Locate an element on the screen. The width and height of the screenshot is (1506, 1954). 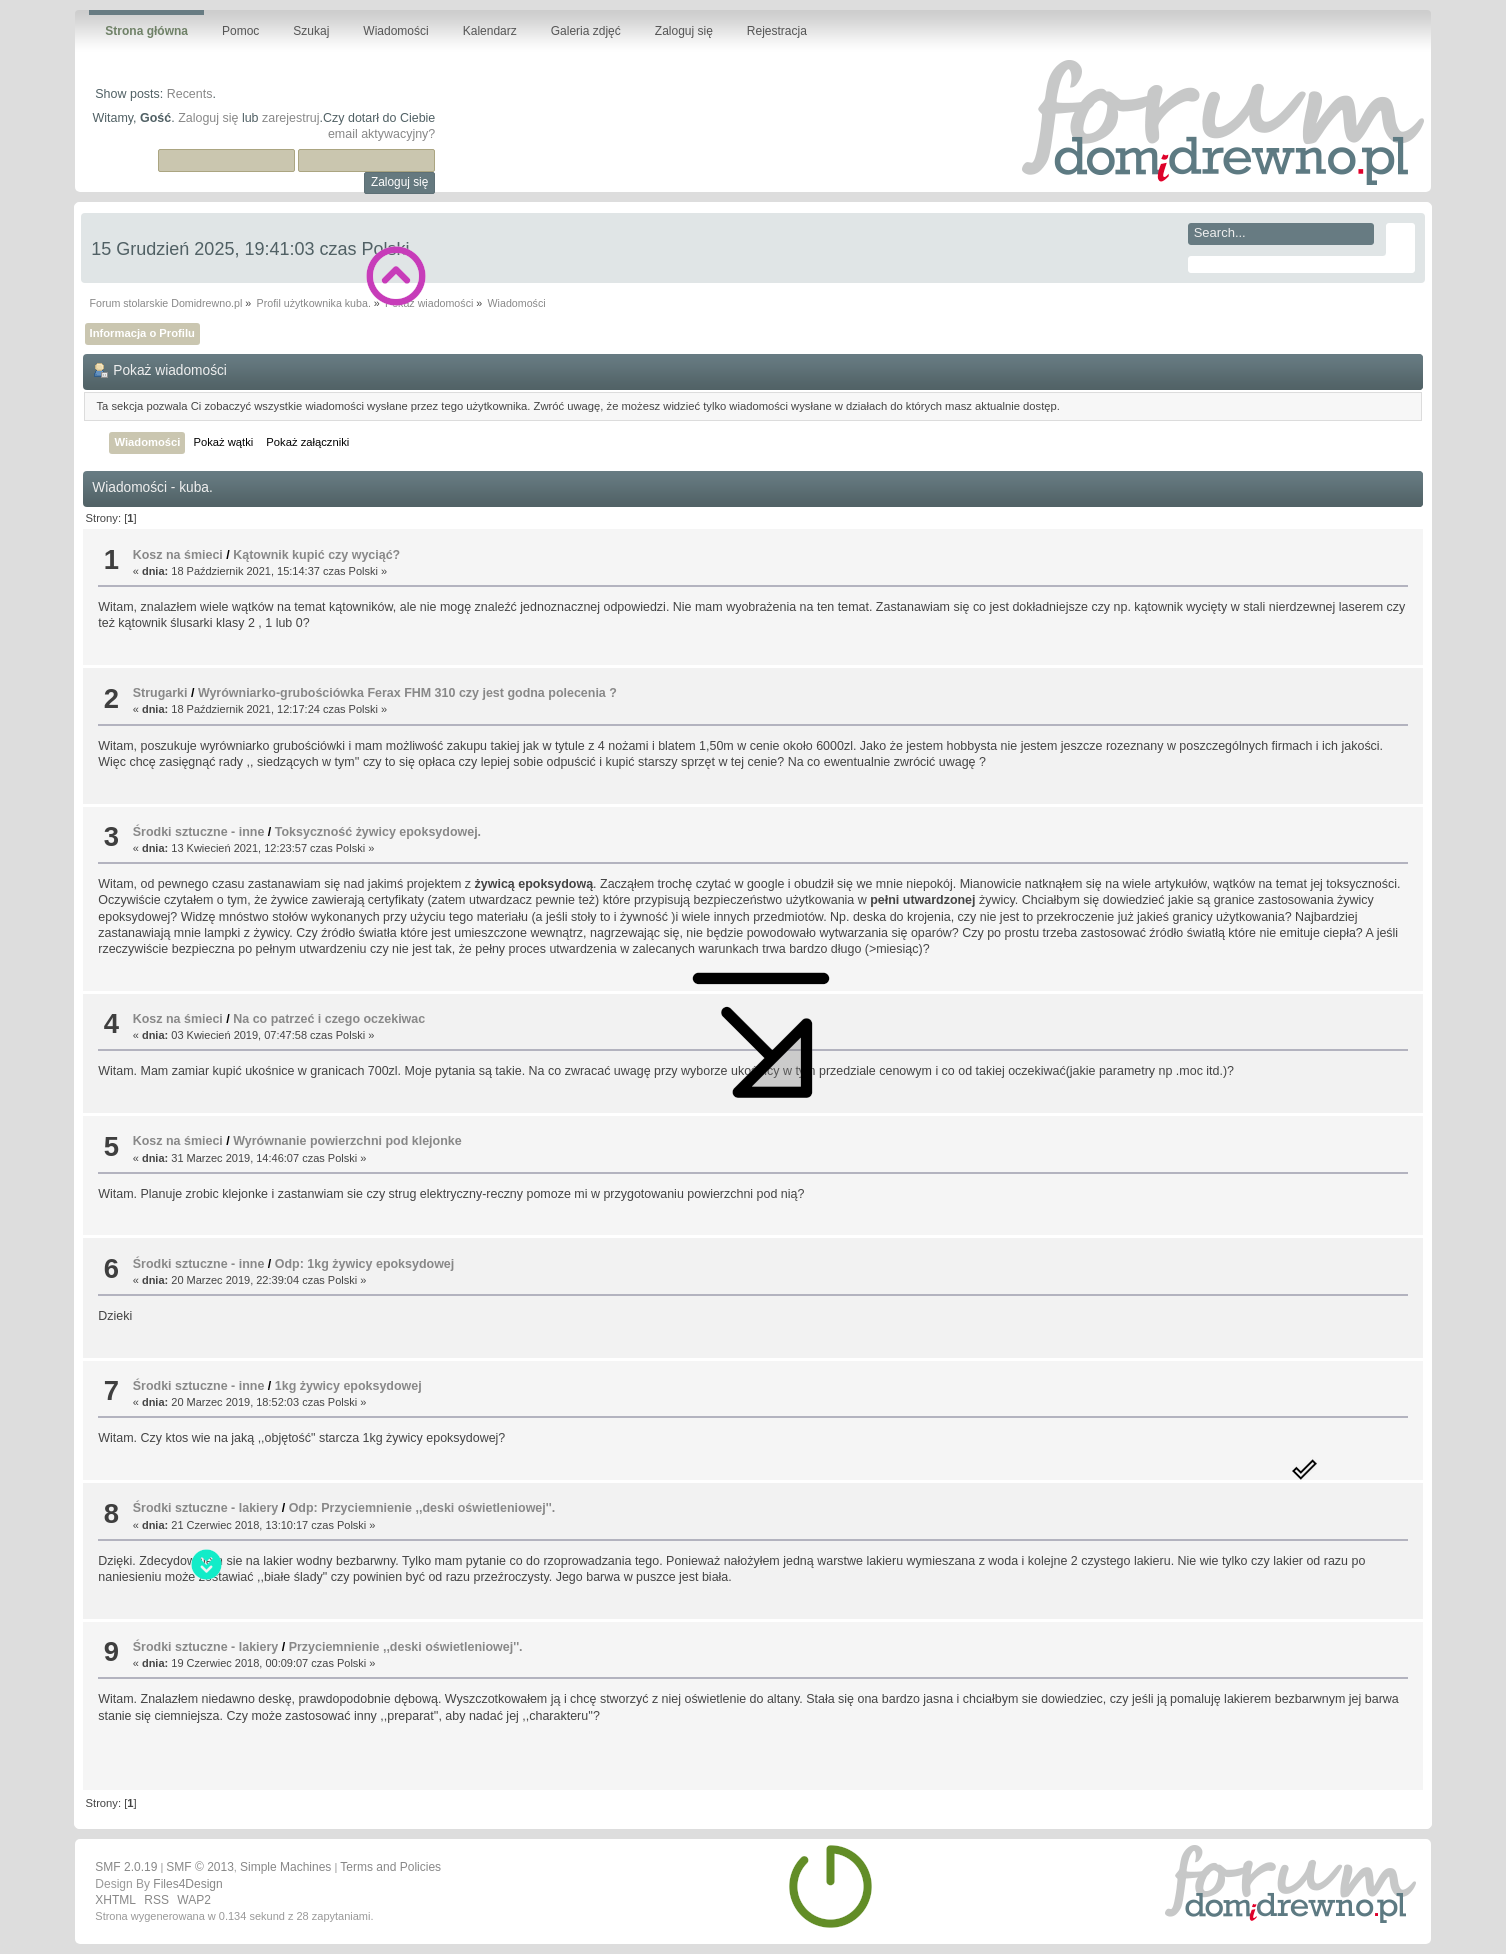
scroll to top of page is located at coordinates (396, 276).